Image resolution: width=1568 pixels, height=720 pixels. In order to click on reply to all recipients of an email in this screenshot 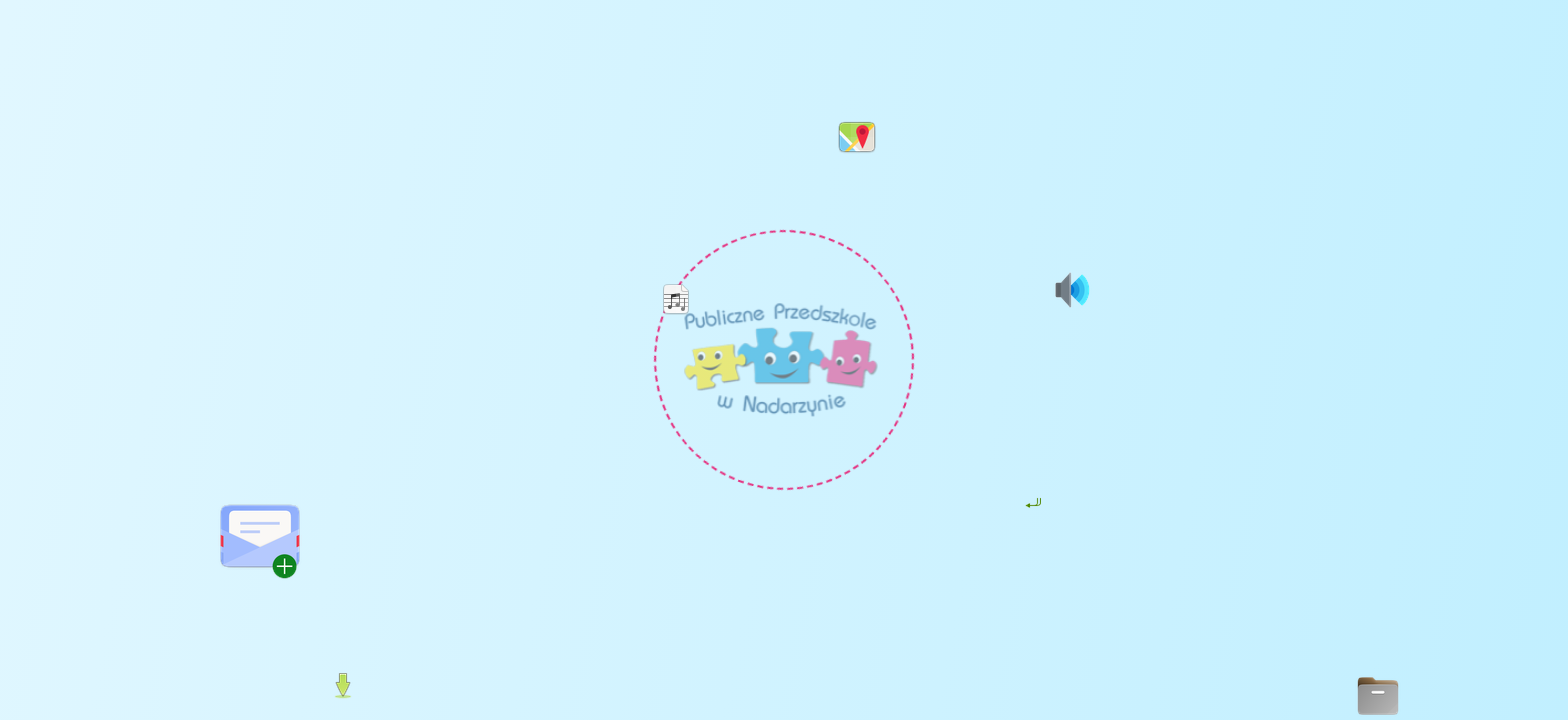, I will do `click(1033, 502)`.